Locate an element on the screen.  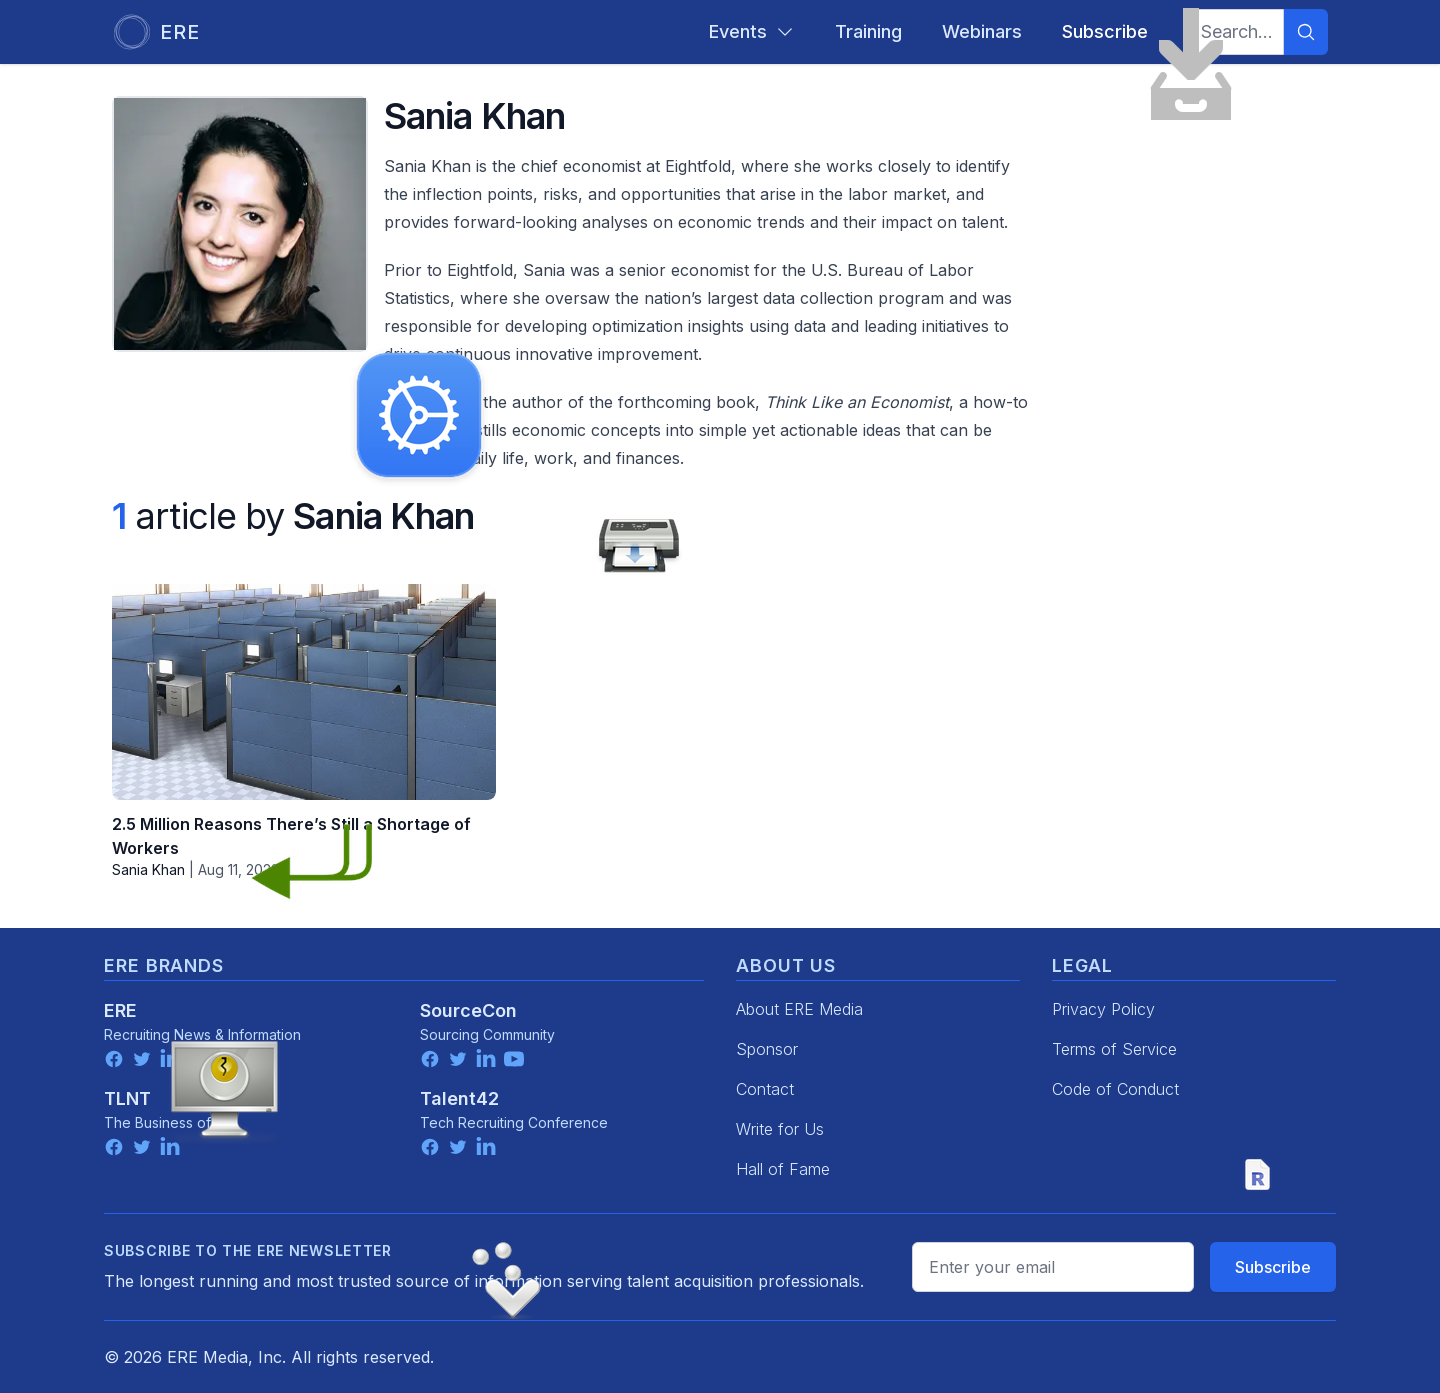
indicates a document is currently printing is located at coordinates (639, 544).